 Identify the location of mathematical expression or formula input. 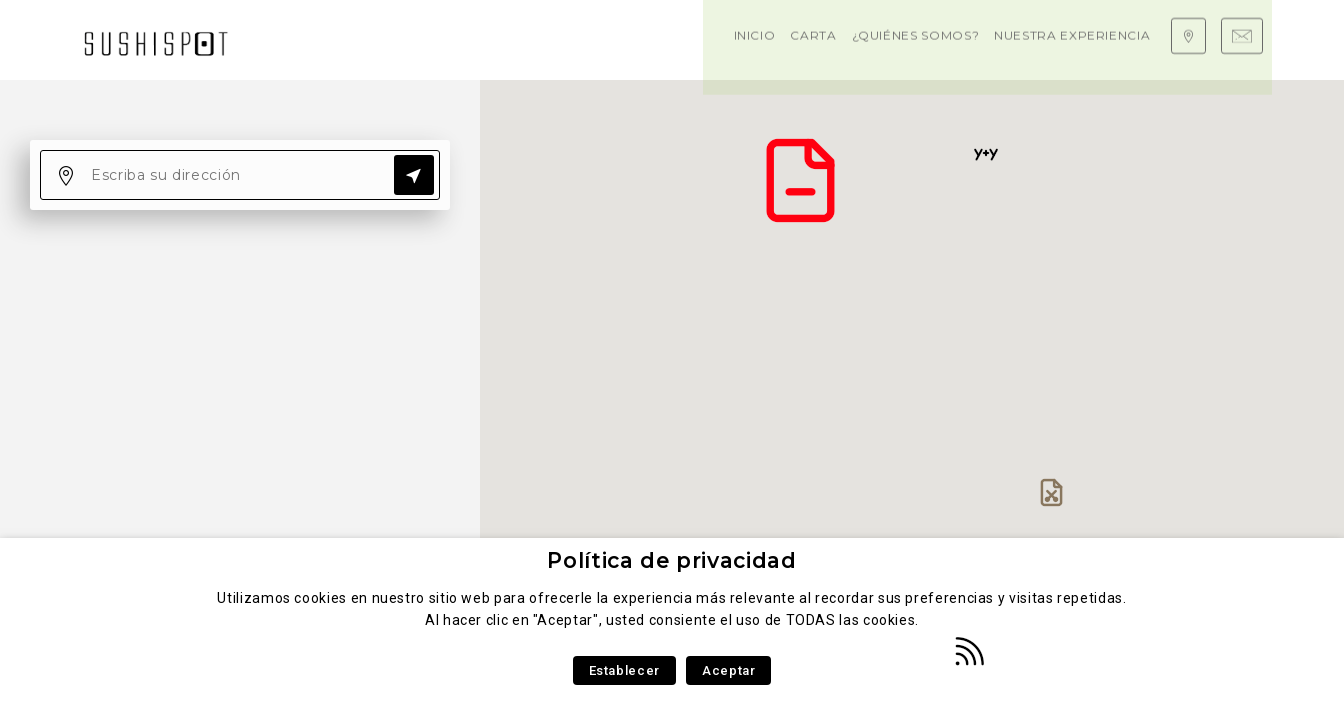
(986, 153).